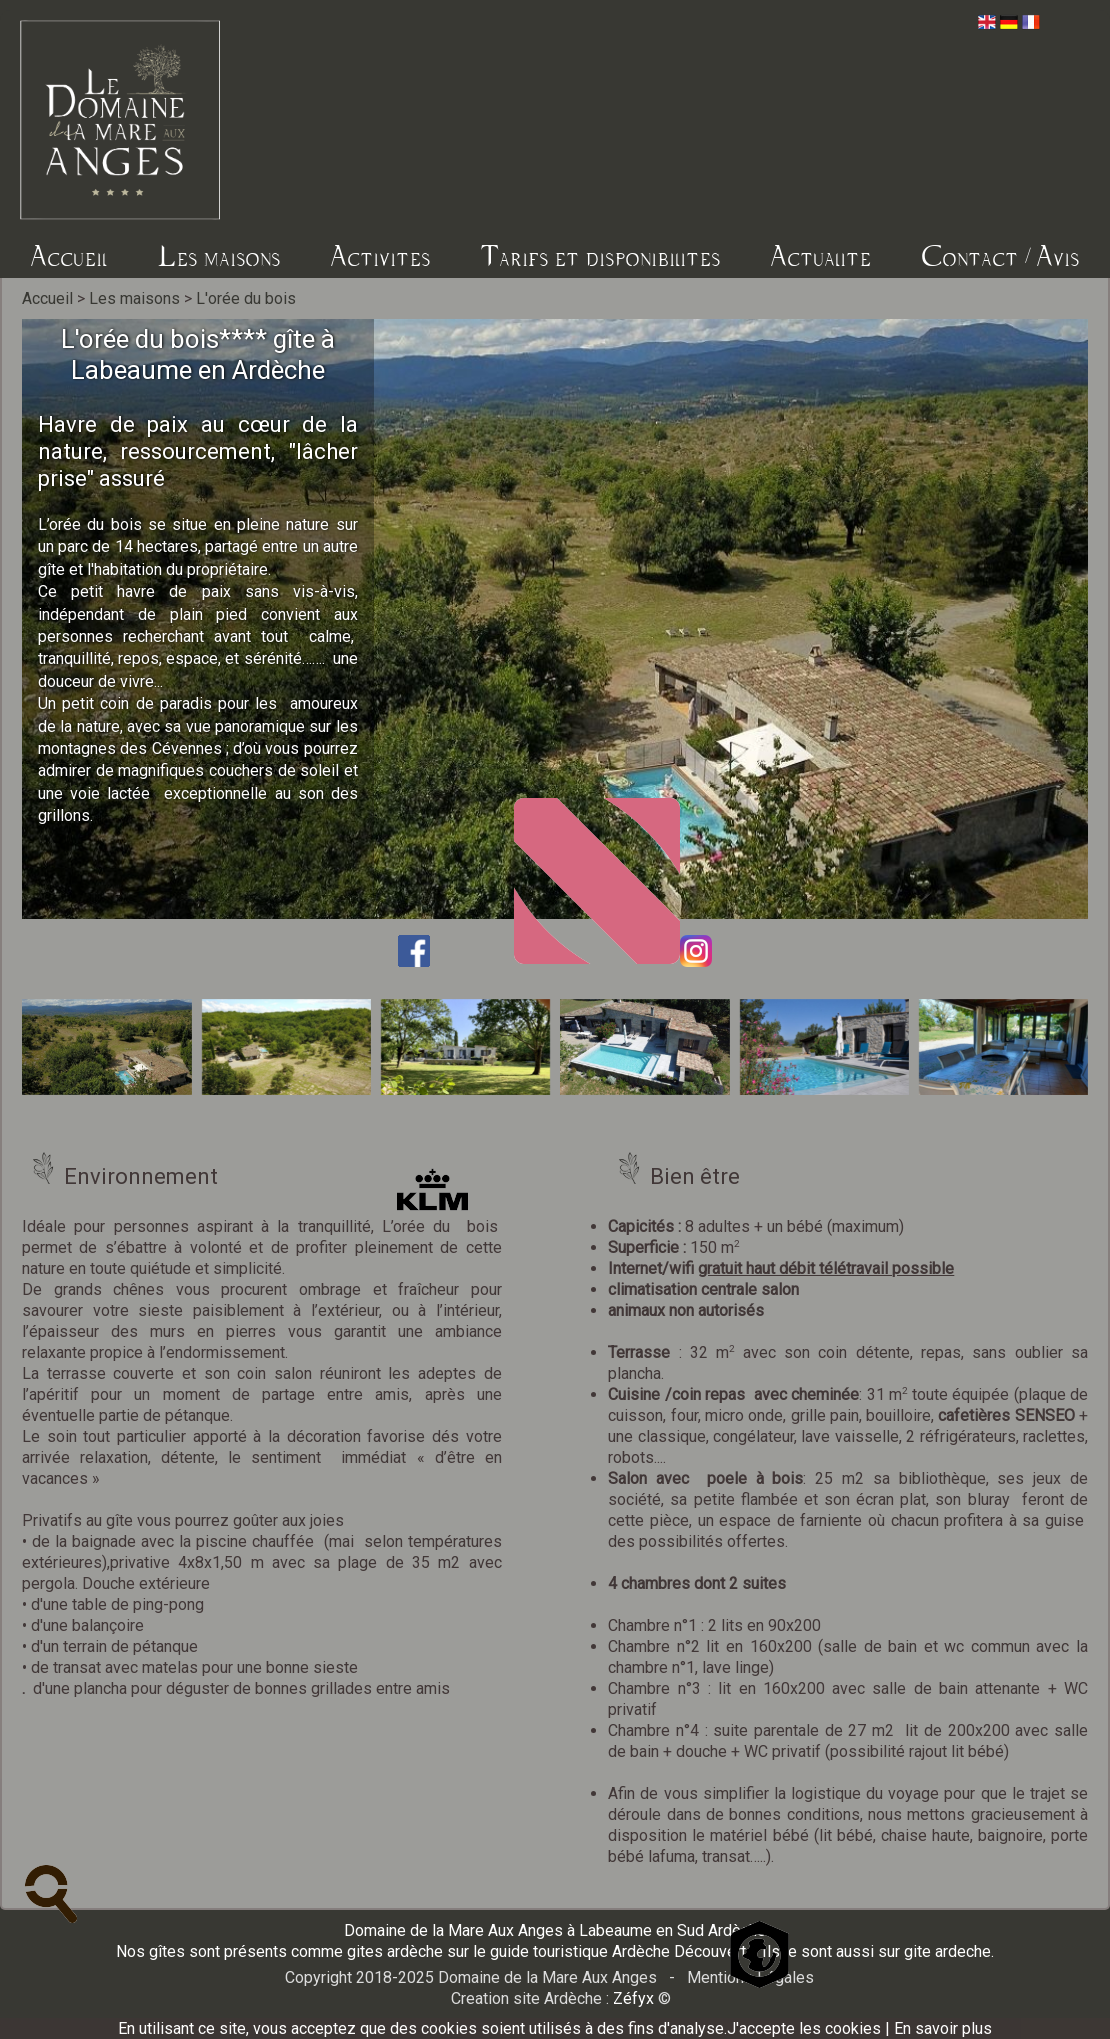  Describe the element at coordinates (597, 881) in the screenshot. I see `open Apple News app` at that location.